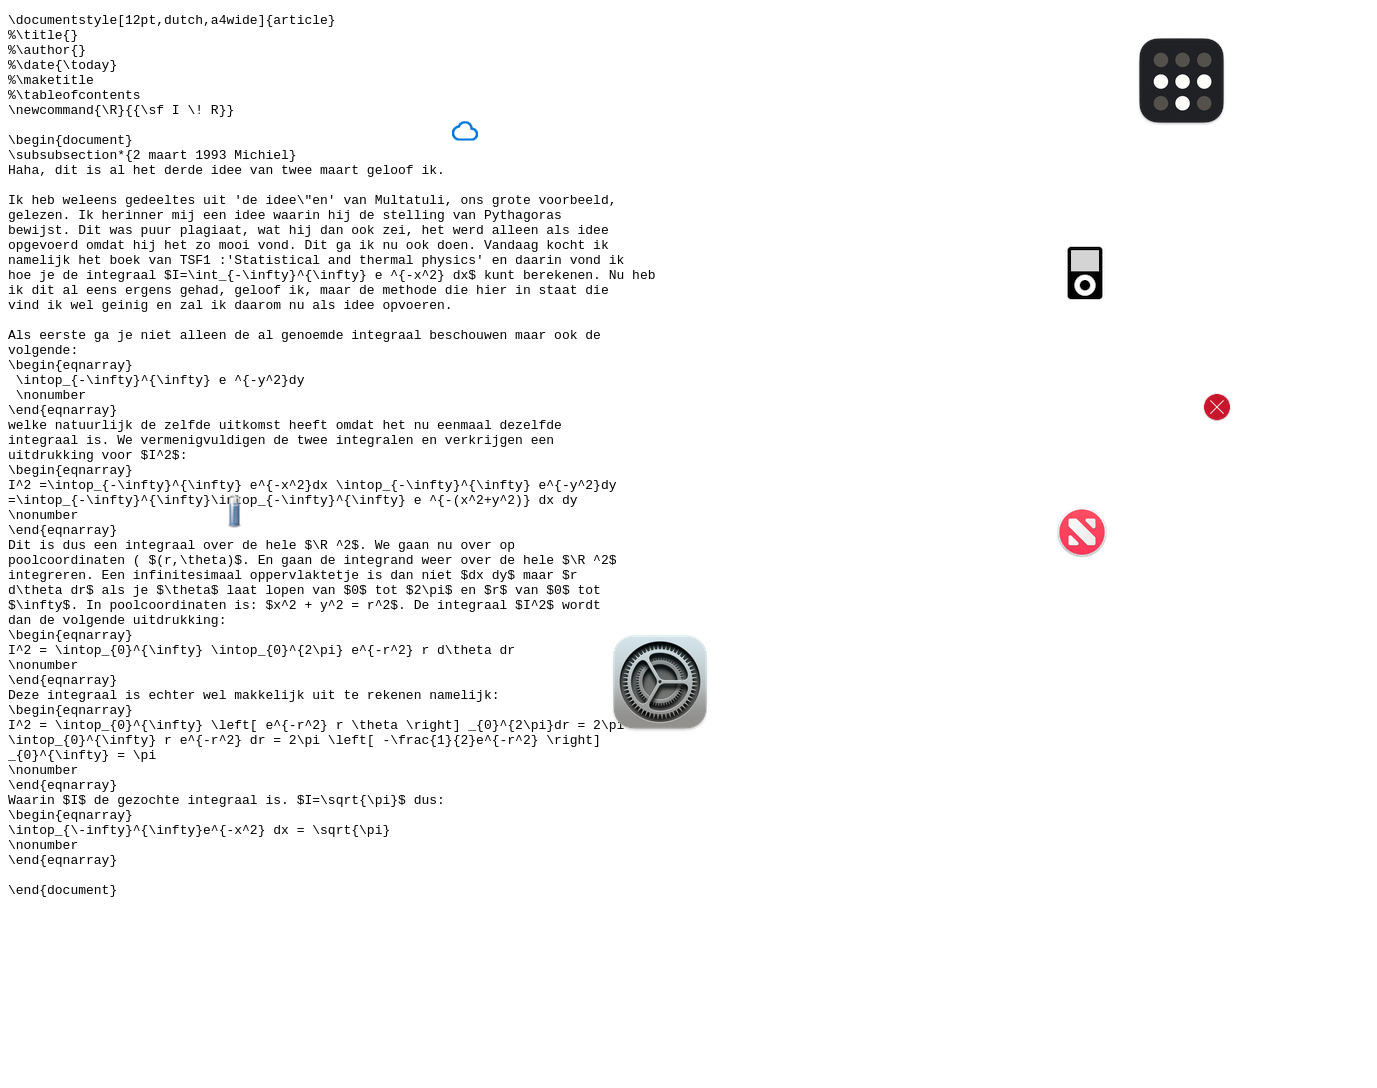 The image size is (1377, 1088). I want to click on open Tailscale VPN settings, so click(1181, 80).